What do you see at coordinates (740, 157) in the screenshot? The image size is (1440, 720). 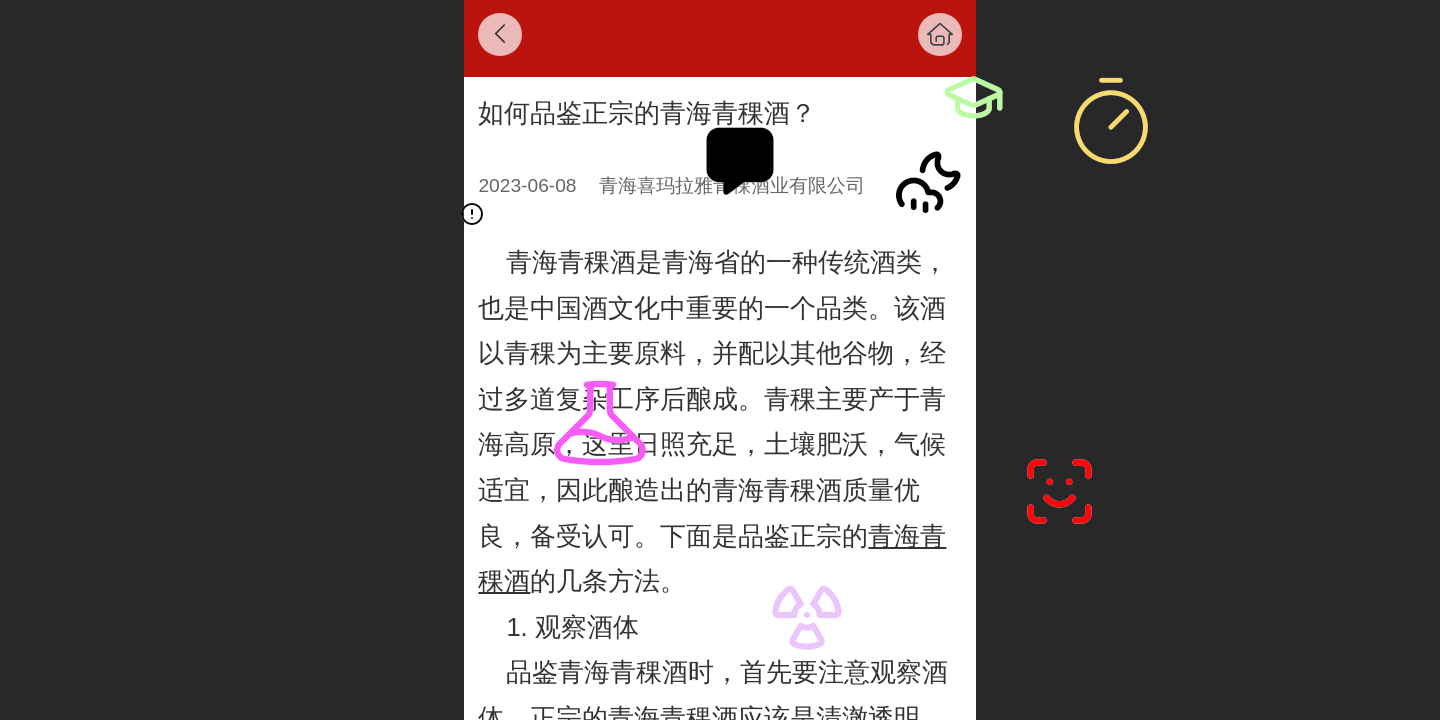 I see `open chat or messaging` at bounding box center [740, 157].